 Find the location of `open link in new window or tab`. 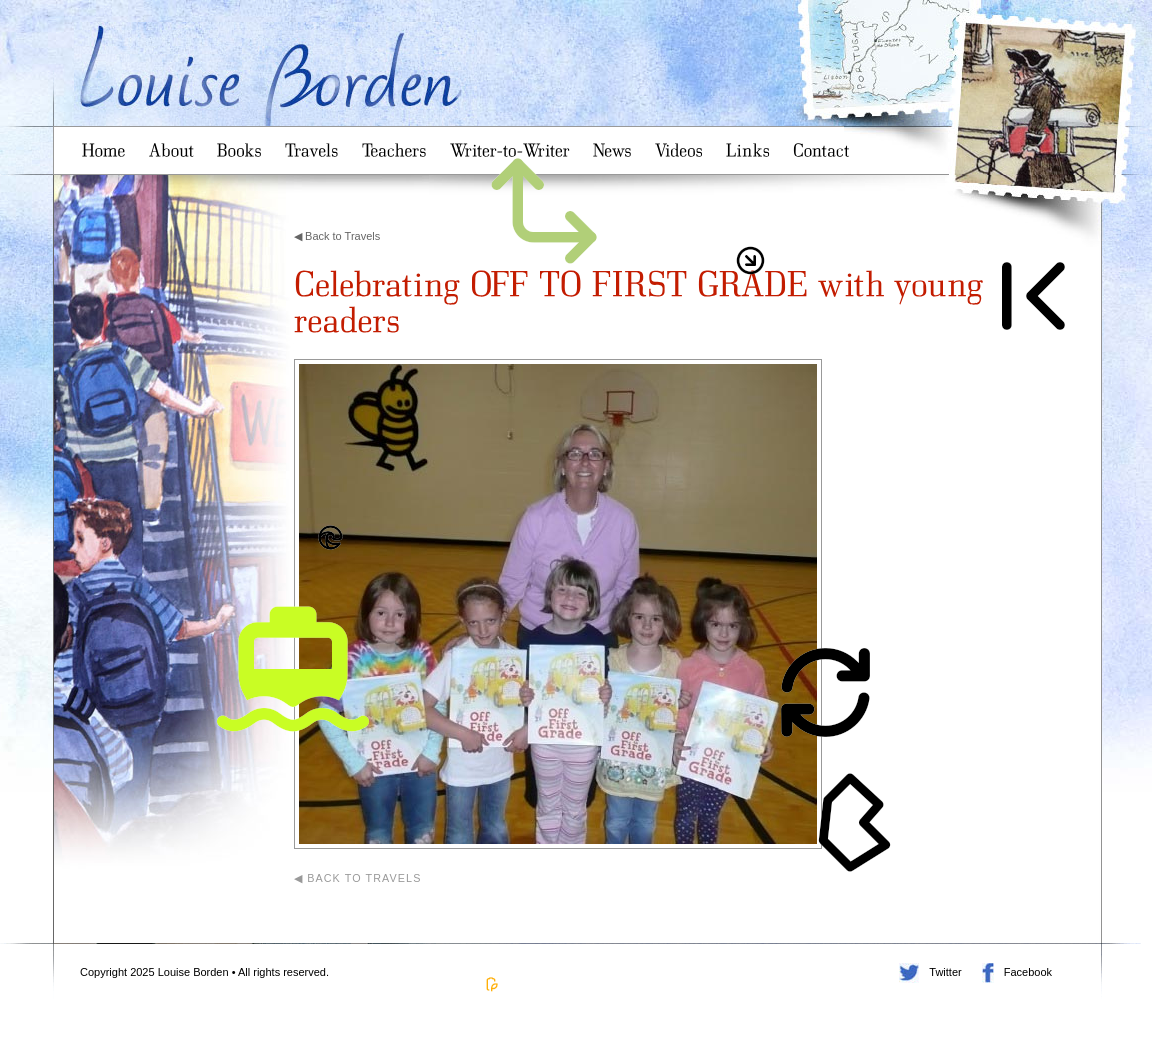

open link in new window or tab is located at coordinates (544, 211).